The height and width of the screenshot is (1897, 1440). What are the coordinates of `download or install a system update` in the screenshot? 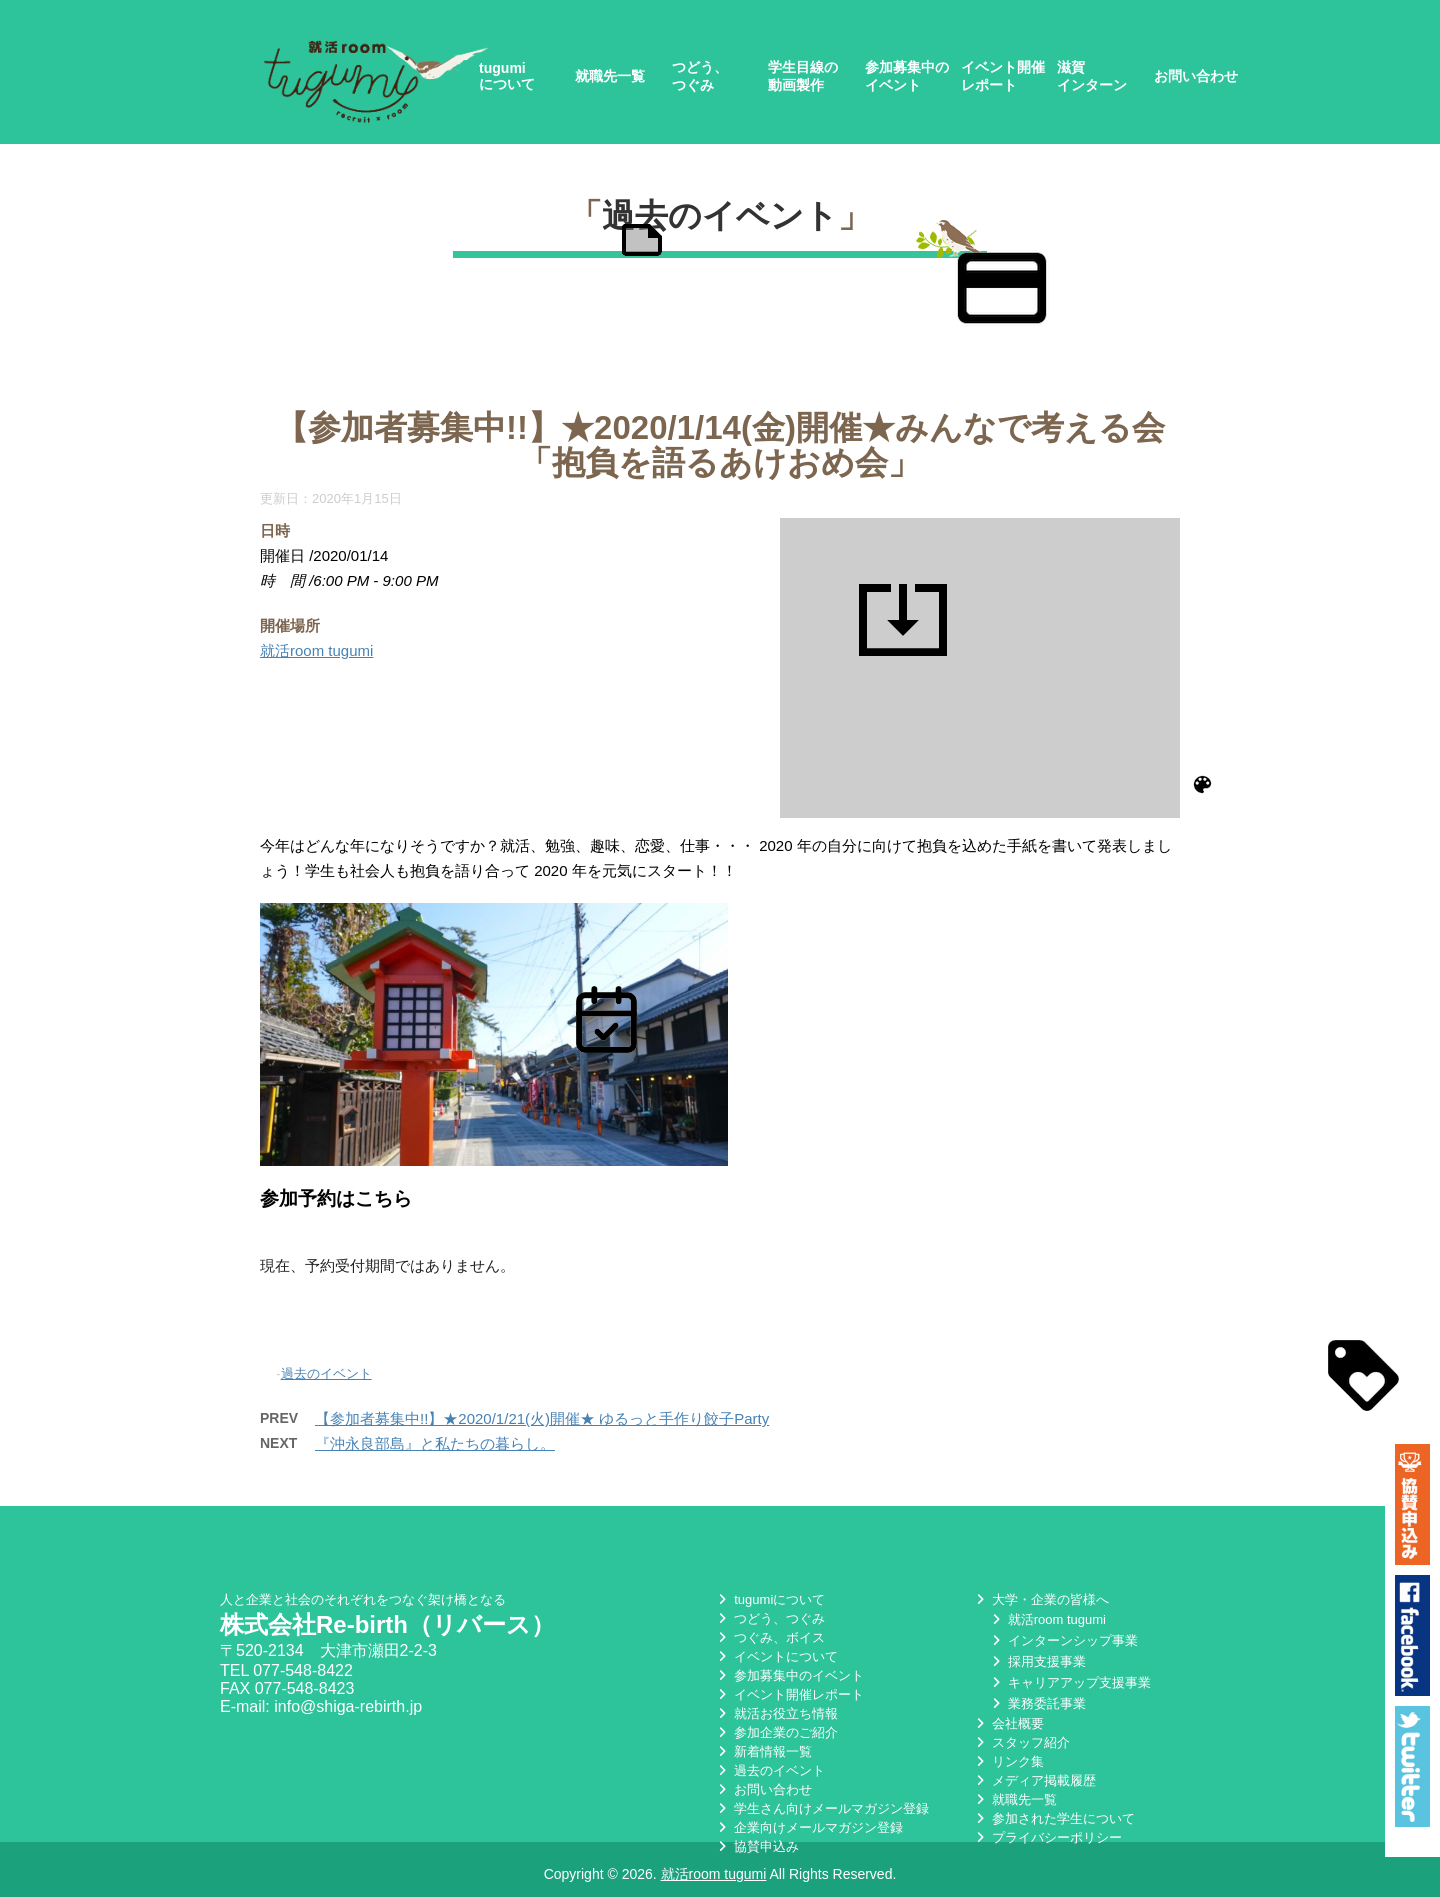 It's located at (903, 620).